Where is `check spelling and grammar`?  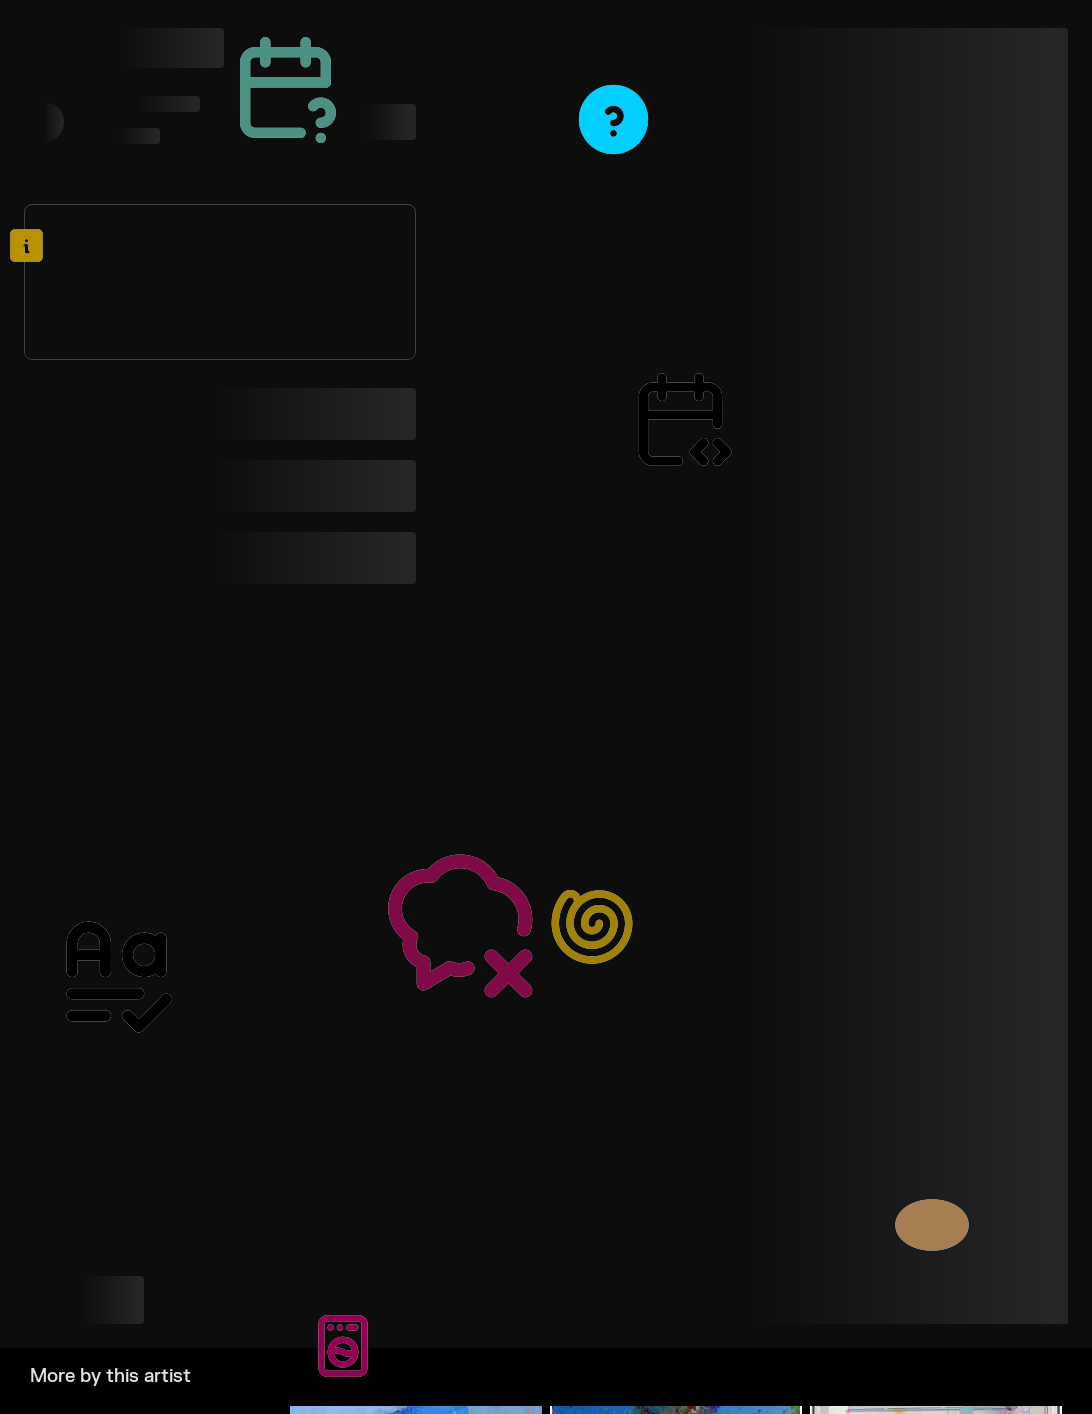
check spelling and grammar is located at coordinates (116, 971).